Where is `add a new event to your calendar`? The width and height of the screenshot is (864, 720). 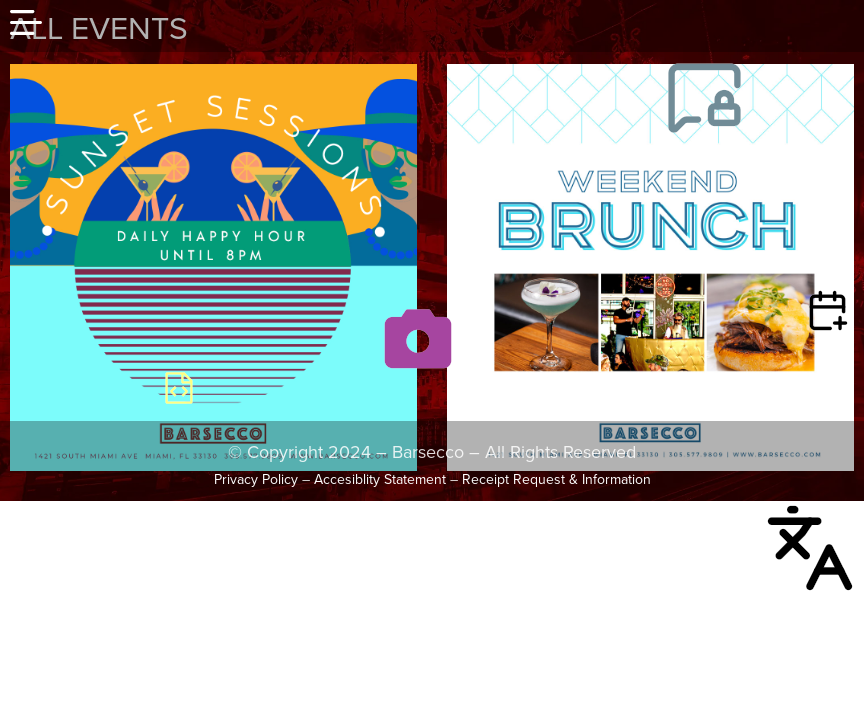 add a new event to your calendar is located at coordinates (827, 310).